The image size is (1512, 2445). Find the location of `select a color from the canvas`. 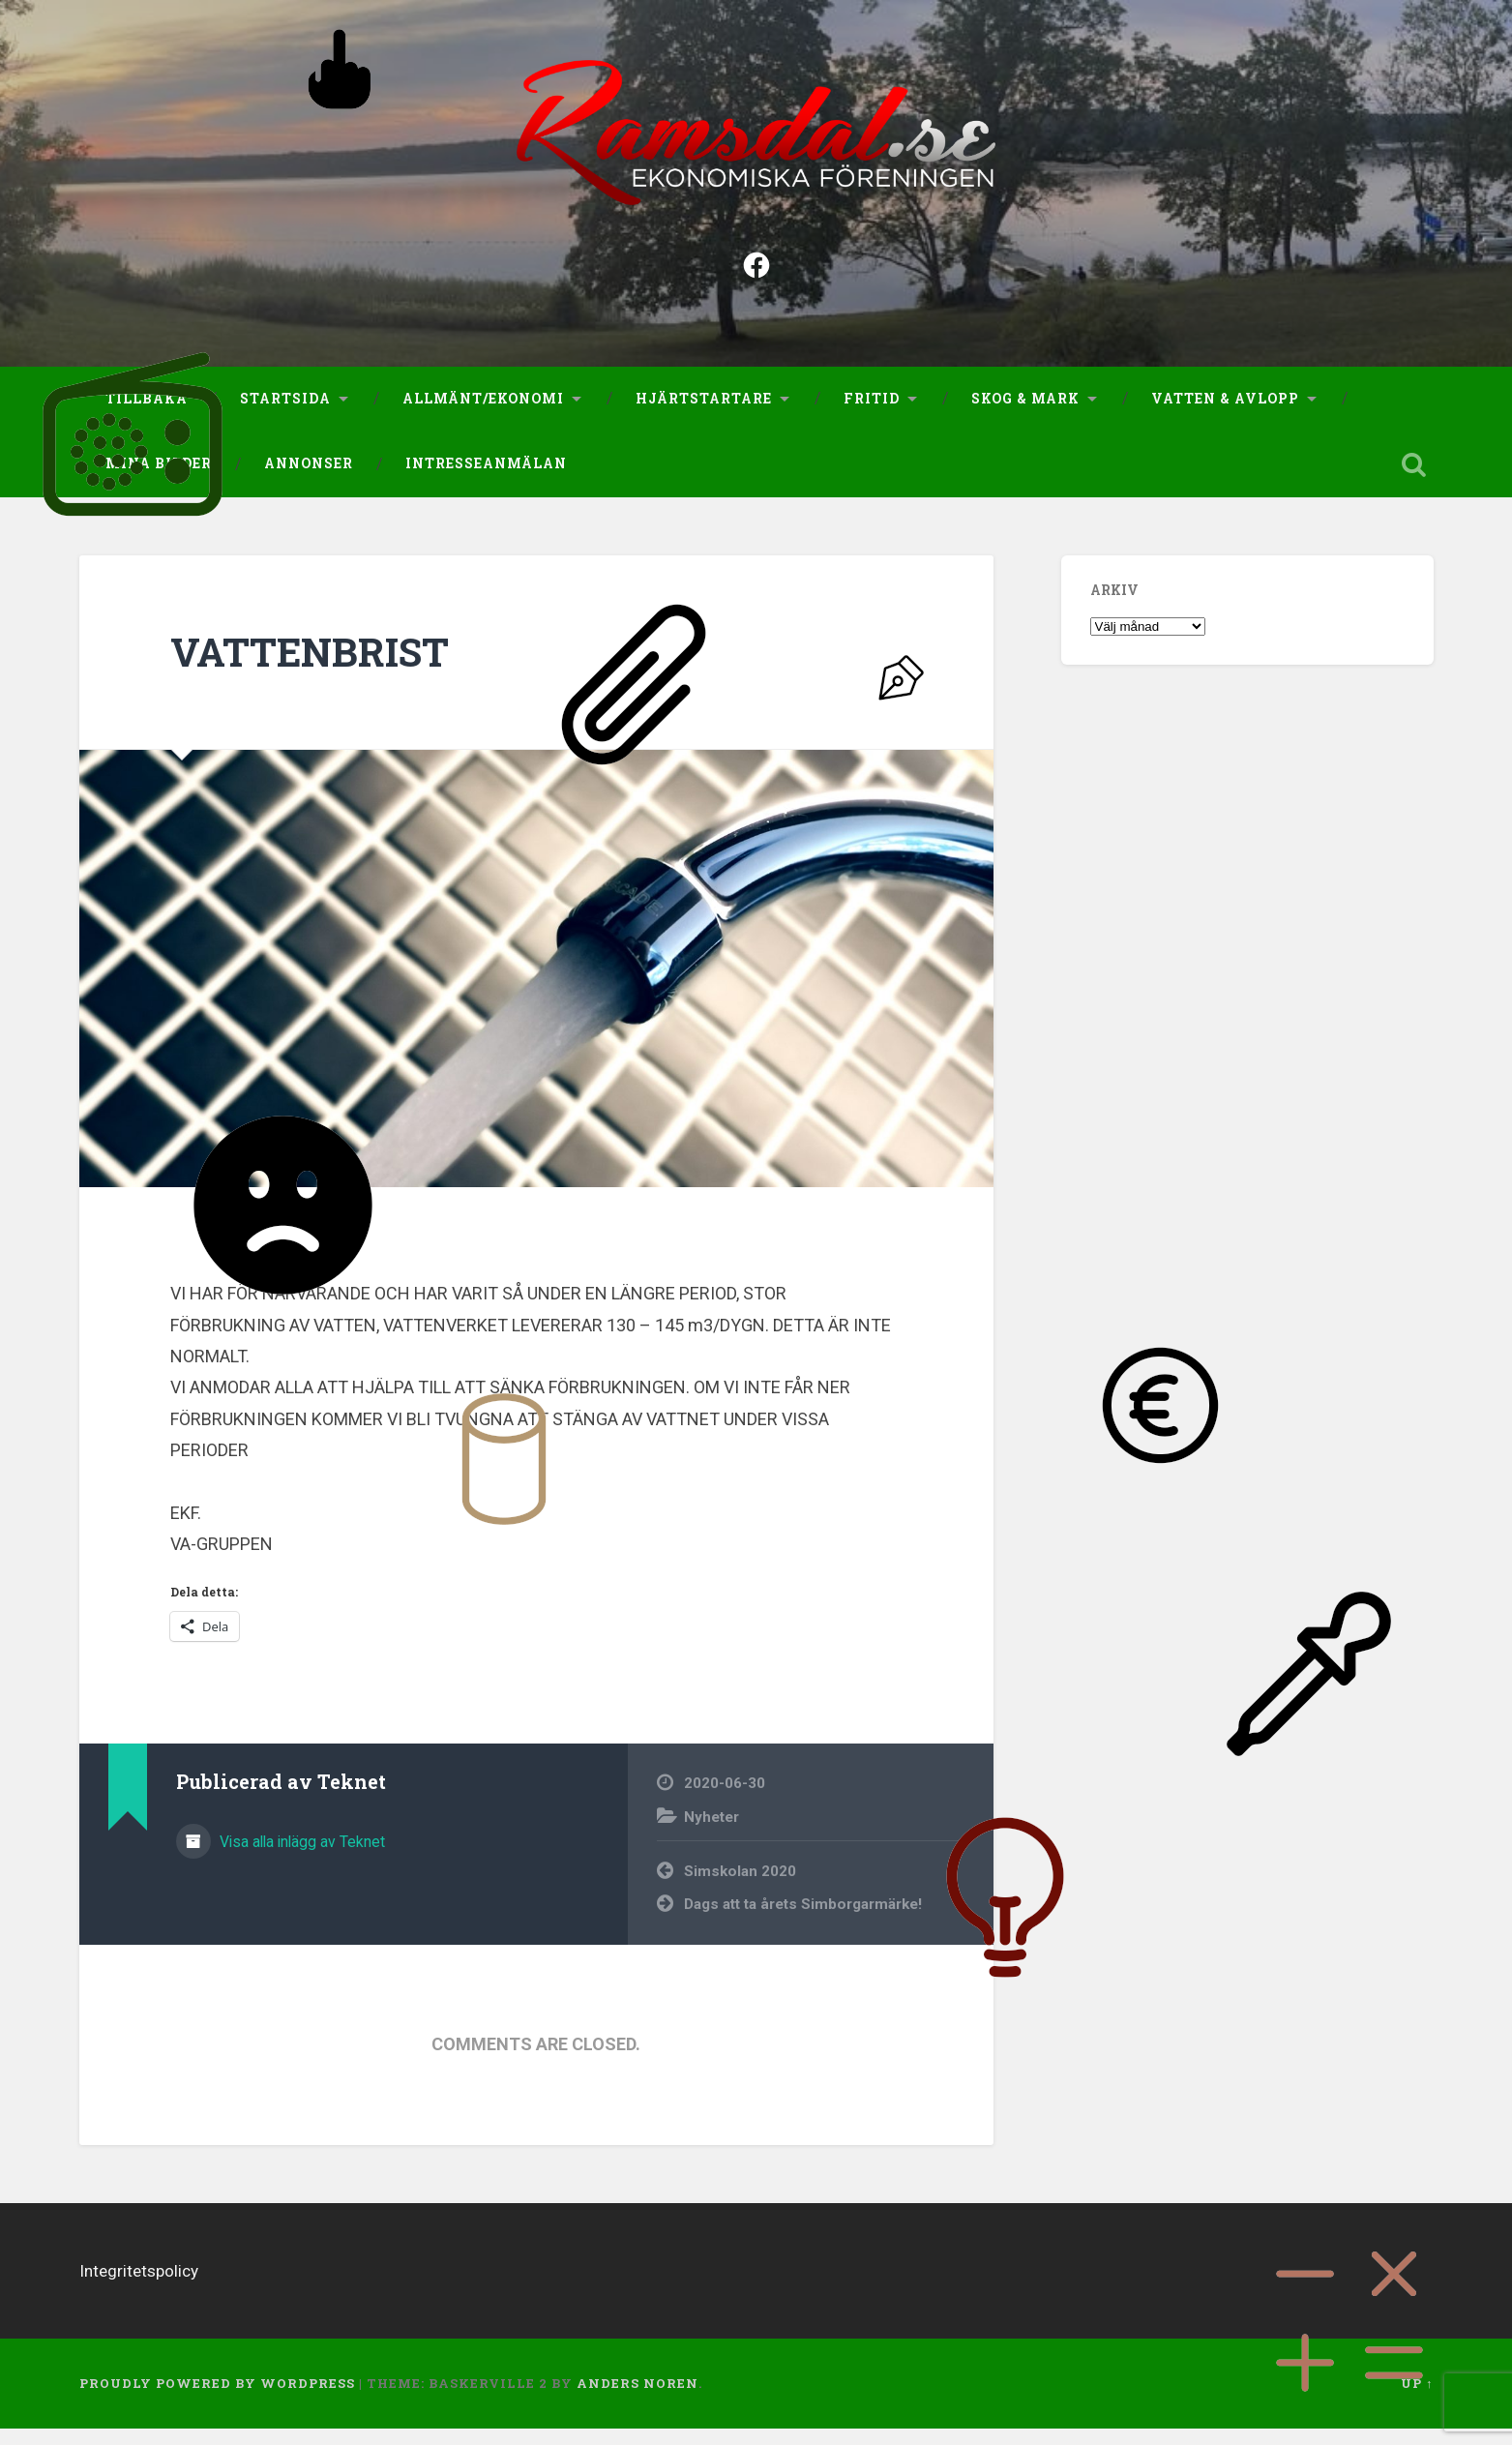

select a color from the canvas is located at coordinates (1309, 1674).